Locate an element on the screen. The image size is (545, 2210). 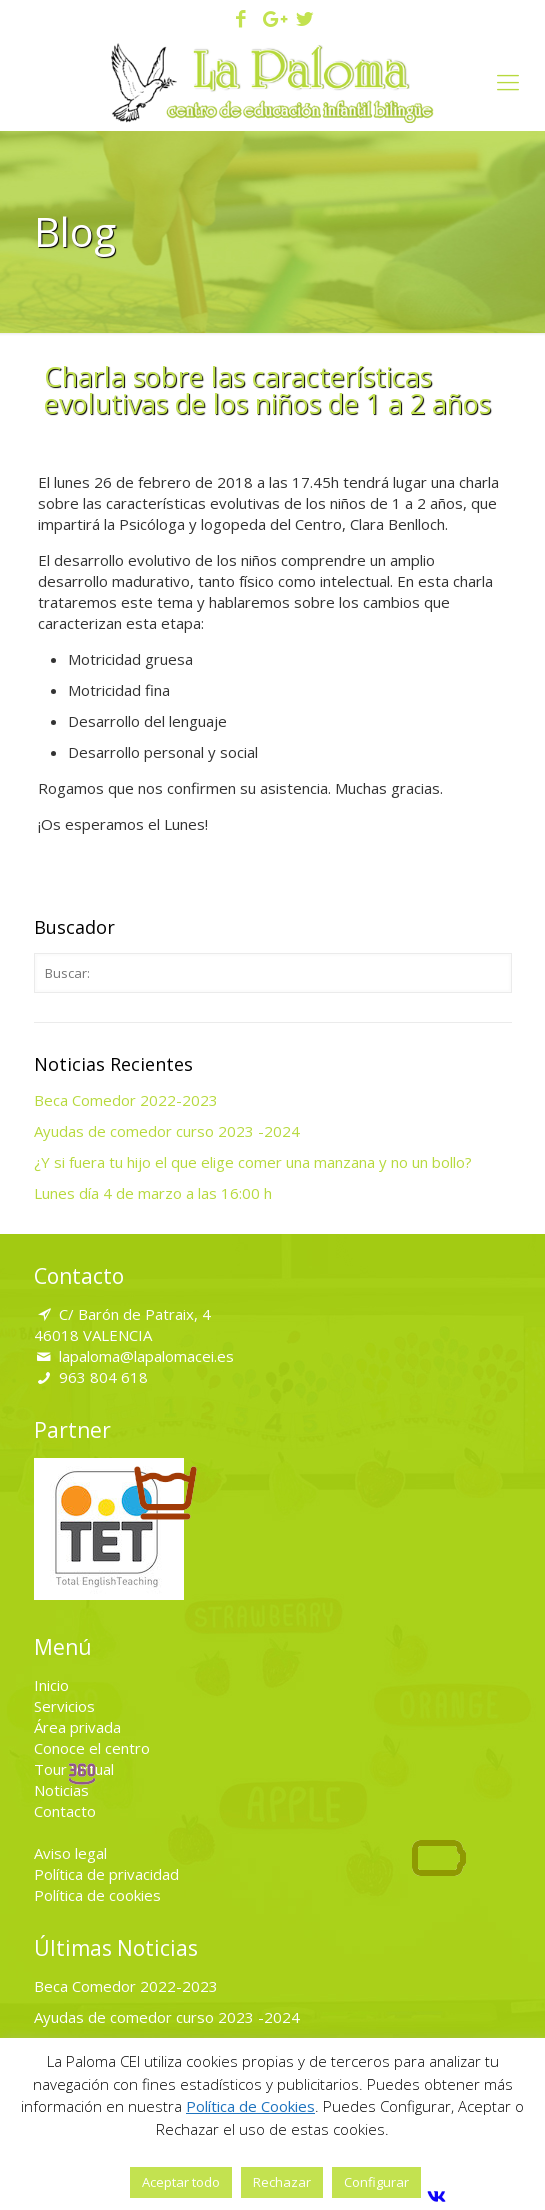
open VK social network is located at coordinates (436, 2196).